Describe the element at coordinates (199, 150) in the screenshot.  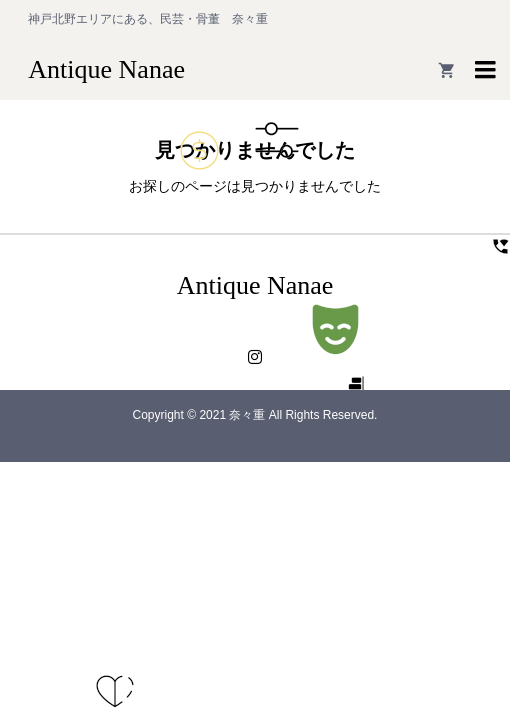
I see `view account balance or financial summary` at that location.